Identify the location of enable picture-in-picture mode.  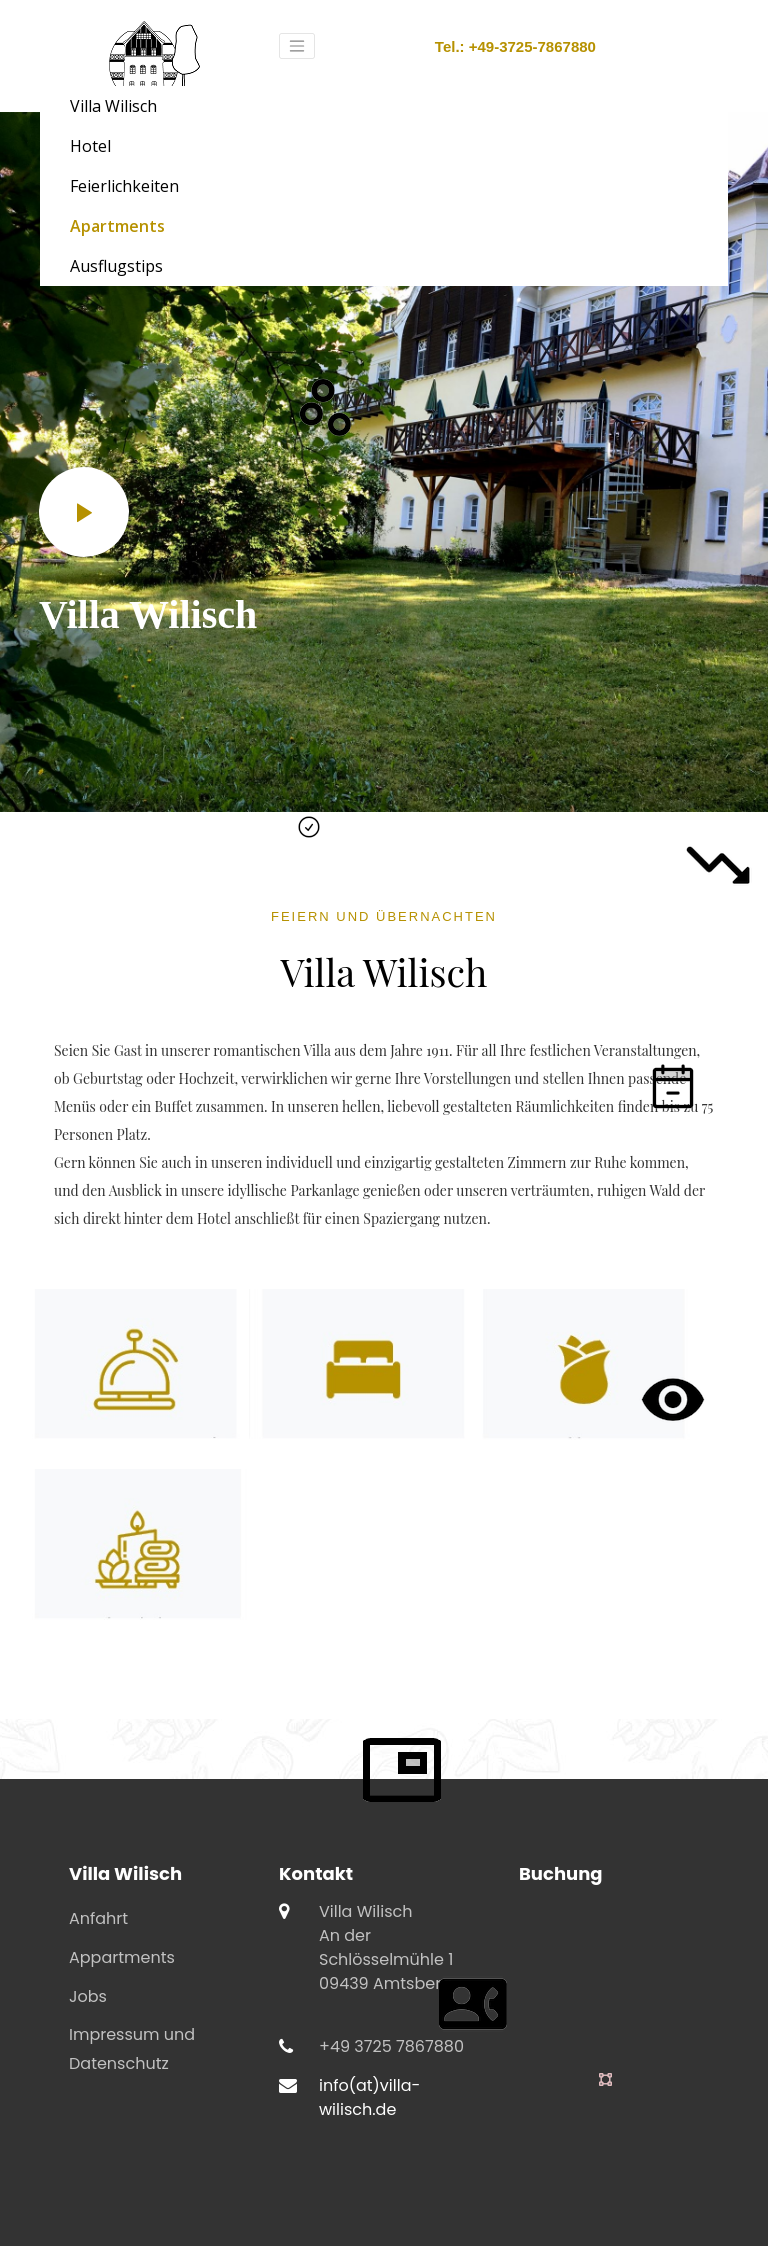
(402, 1770).